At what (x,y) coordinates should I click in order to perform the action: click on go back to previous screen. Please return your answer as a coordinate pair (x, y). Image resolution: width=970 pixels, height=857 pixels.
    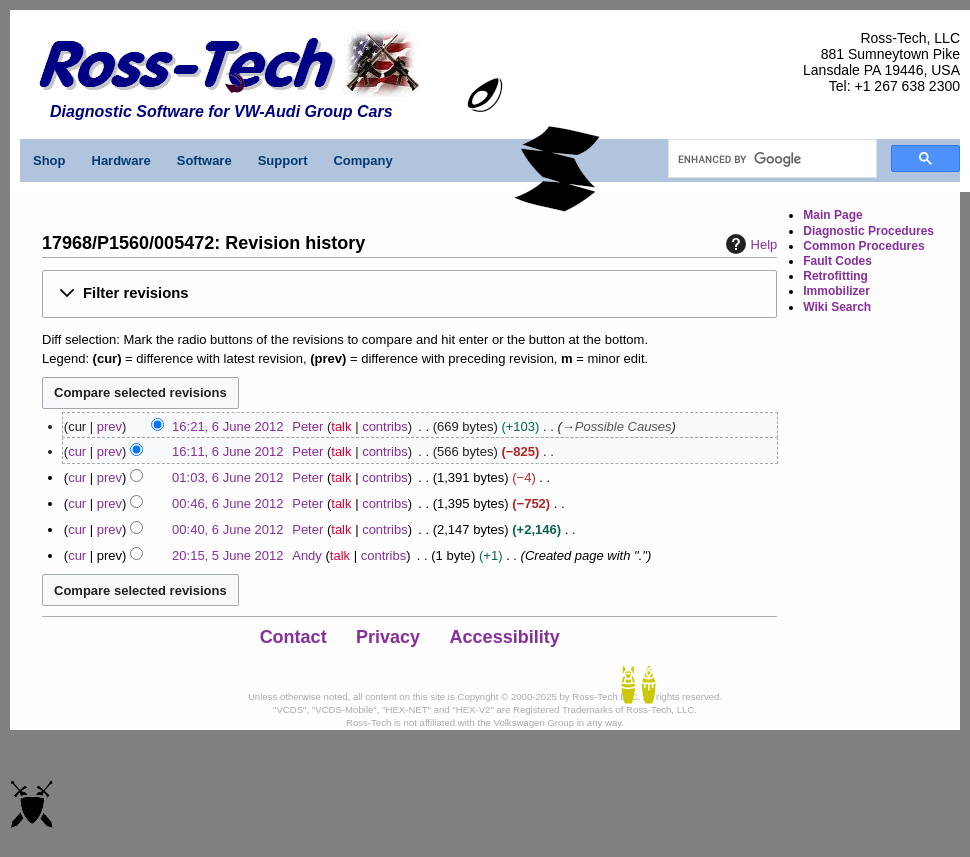
    Looking at the image, I should click on (234, 83).